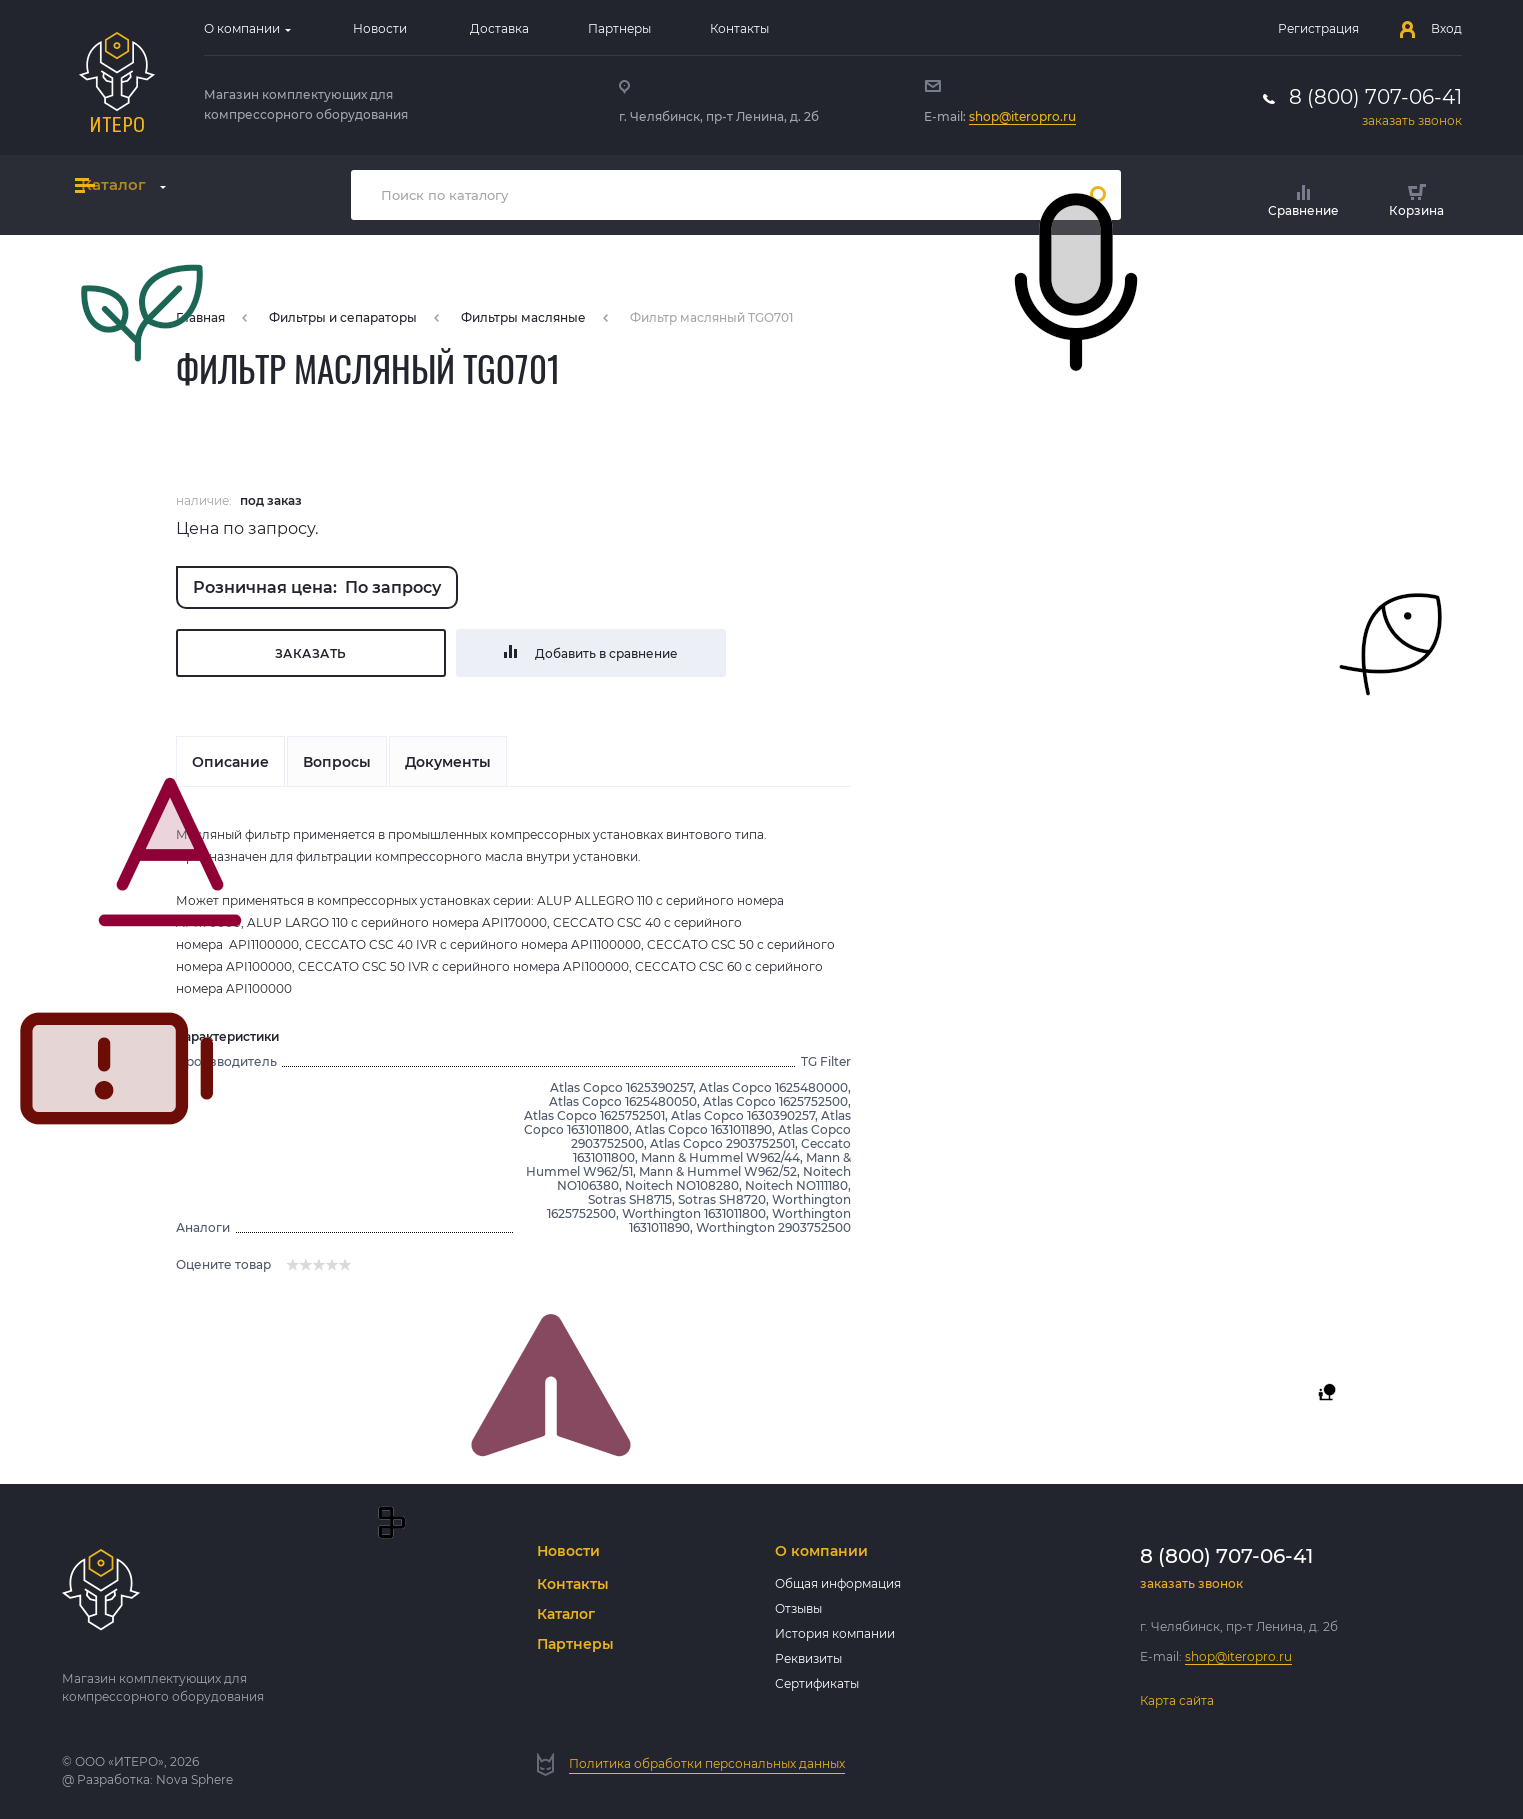  I want to click on access fishing or marine-related features, so click(1394, 640).